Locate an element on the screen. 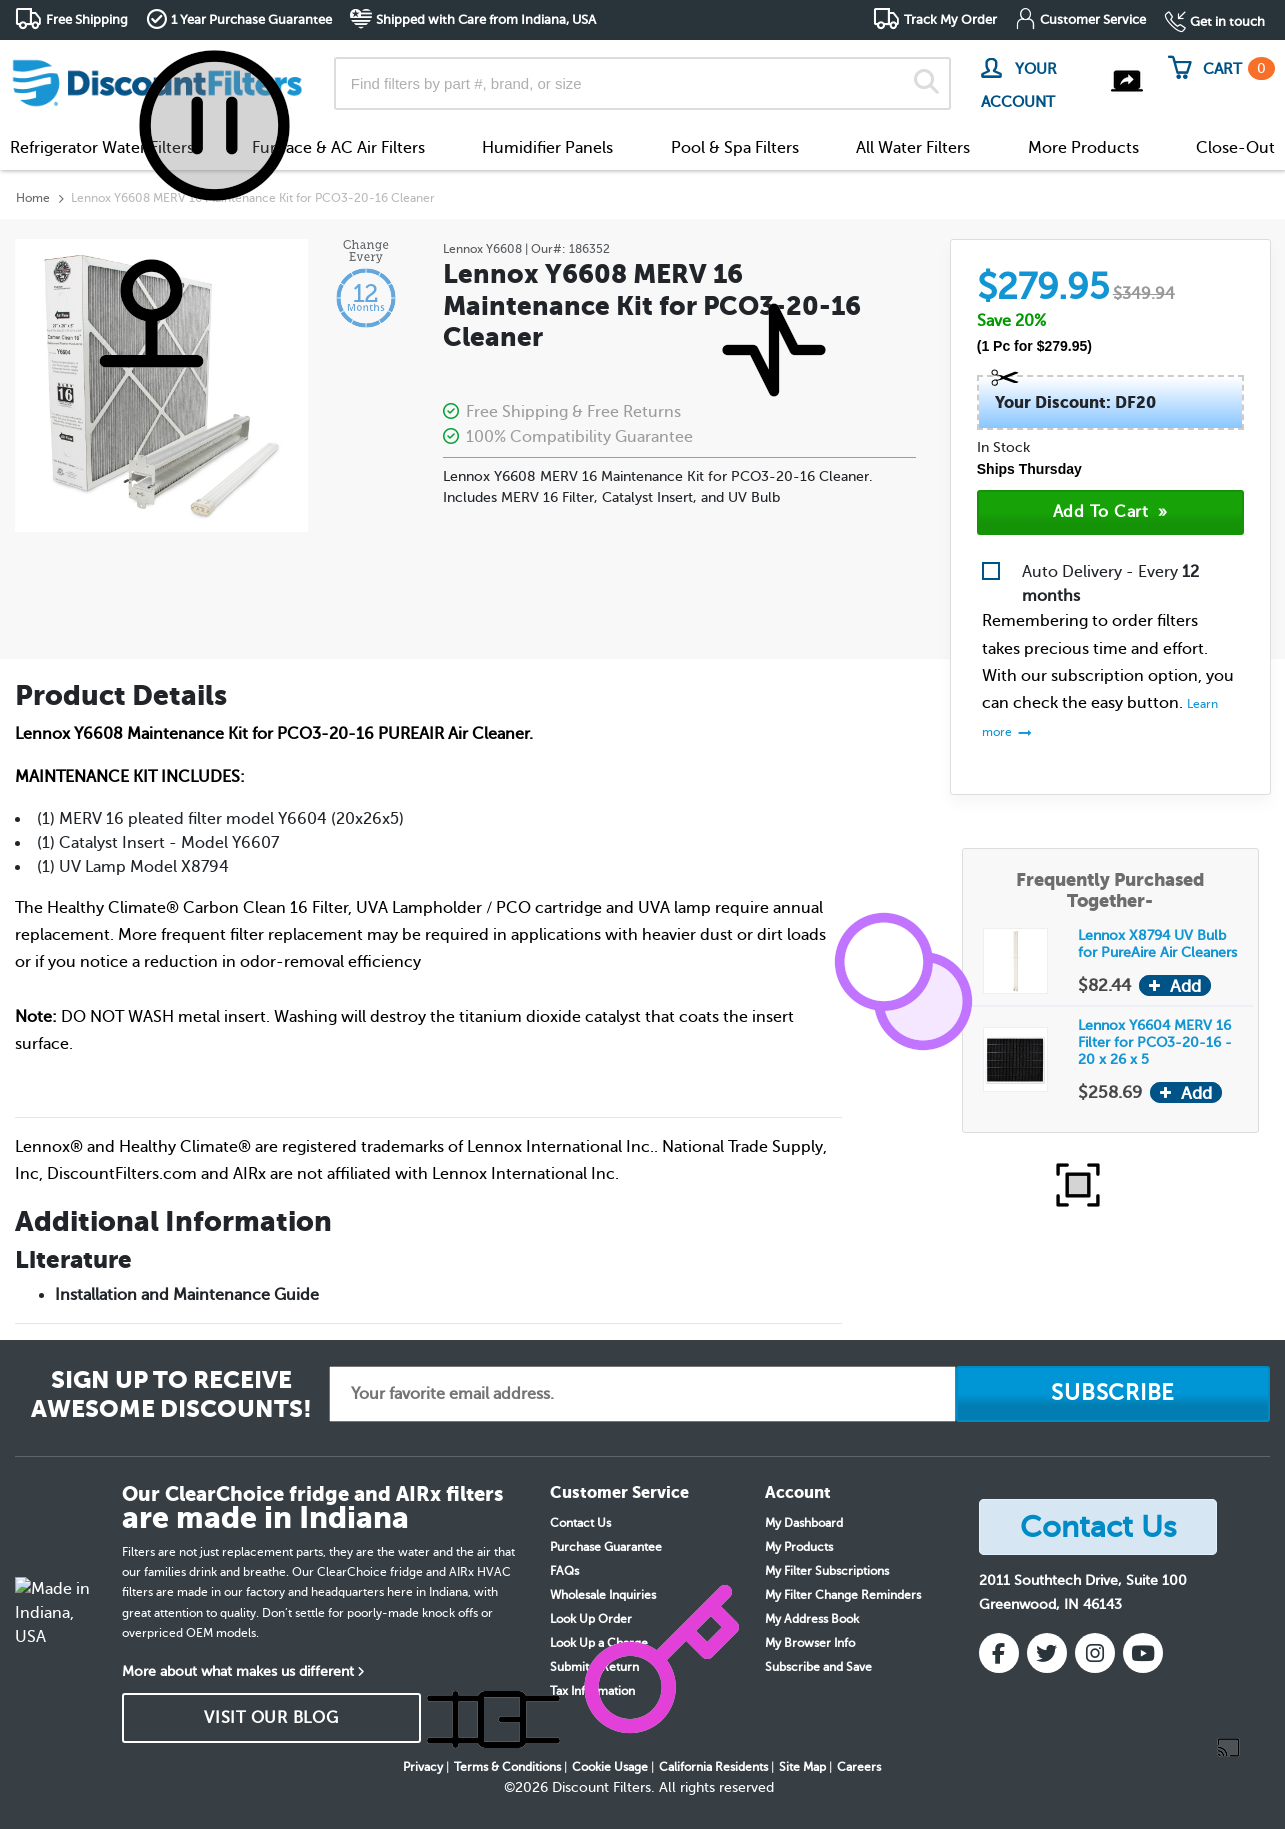  adjust sawtooth wave settings in audio editor is located at coordinates (774, 350).